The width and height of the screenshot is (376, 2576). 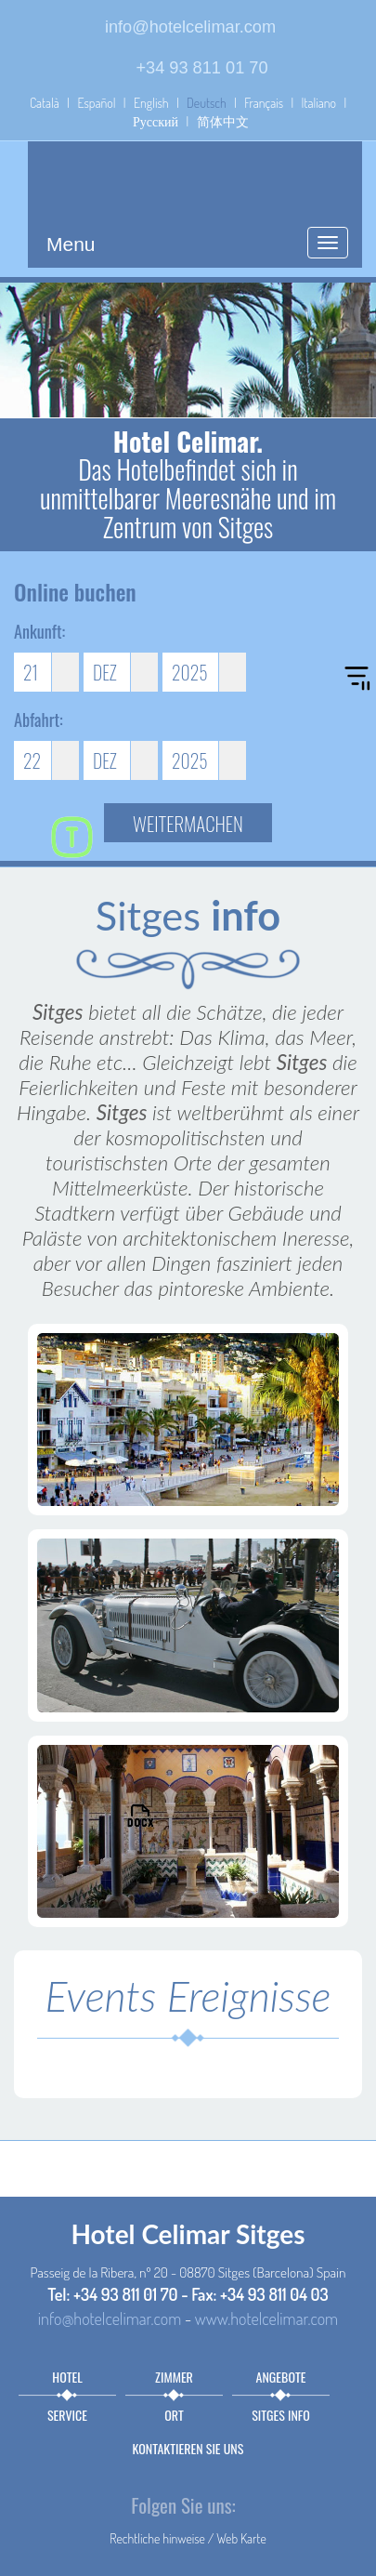 What do you see at coordinates (357, 676) in the screenshot?
I see `pause active filter operation` at bounding box center [357, 676].